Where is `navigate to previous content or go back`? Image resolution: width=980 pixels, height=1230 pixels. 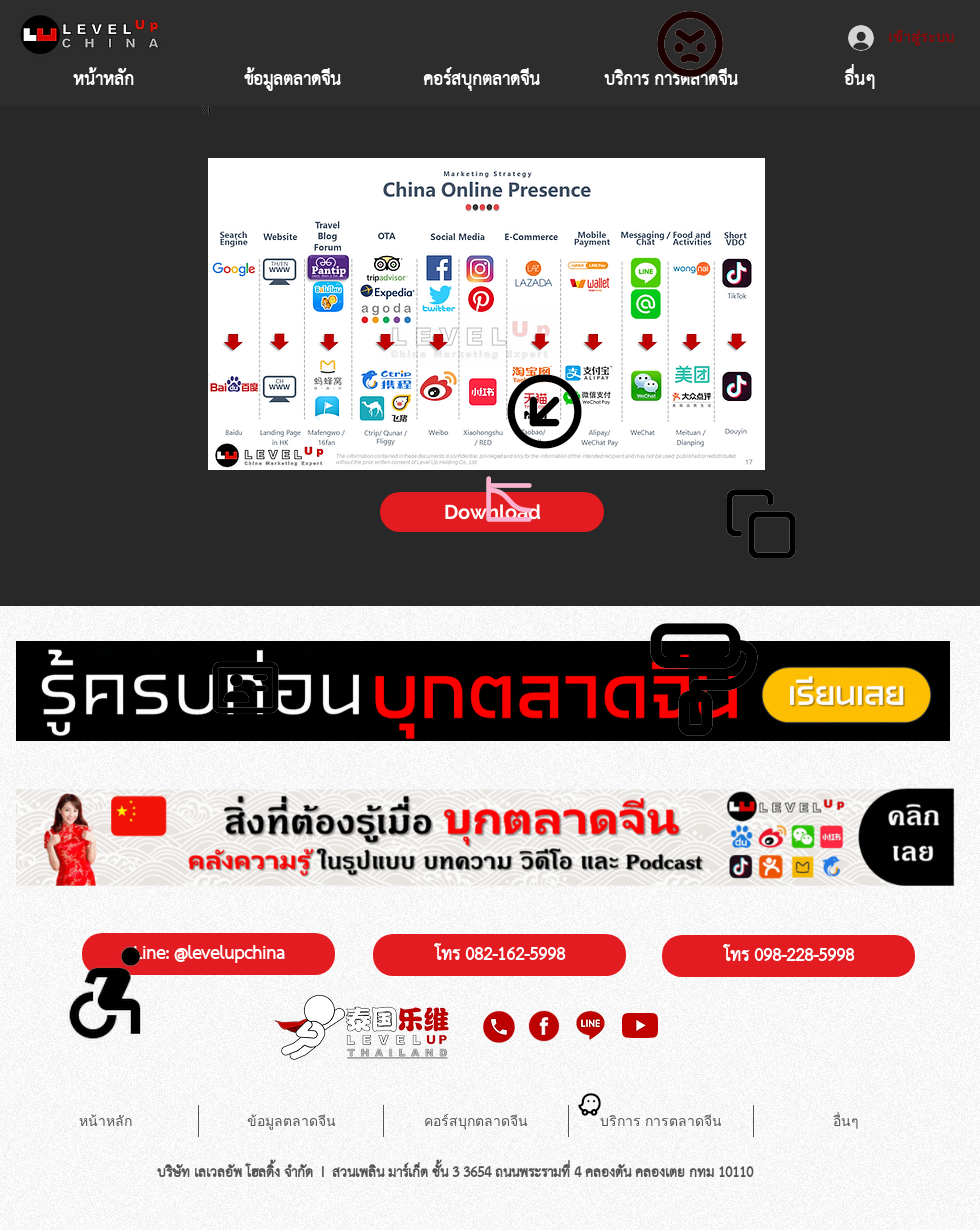
navigate to previous content or go back is located at coordinates (544, 411).